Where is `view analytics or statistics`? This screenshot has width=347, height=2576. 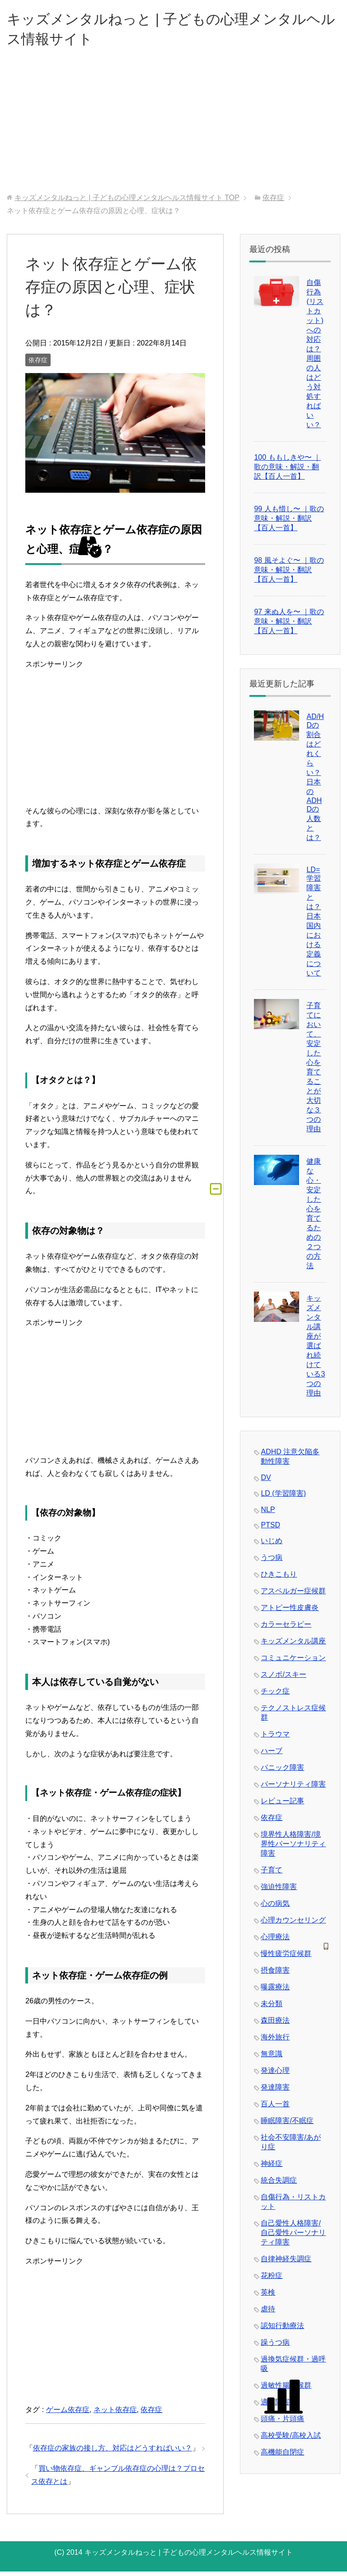
view analytics or statistics is located at coordinates (283, 2397).